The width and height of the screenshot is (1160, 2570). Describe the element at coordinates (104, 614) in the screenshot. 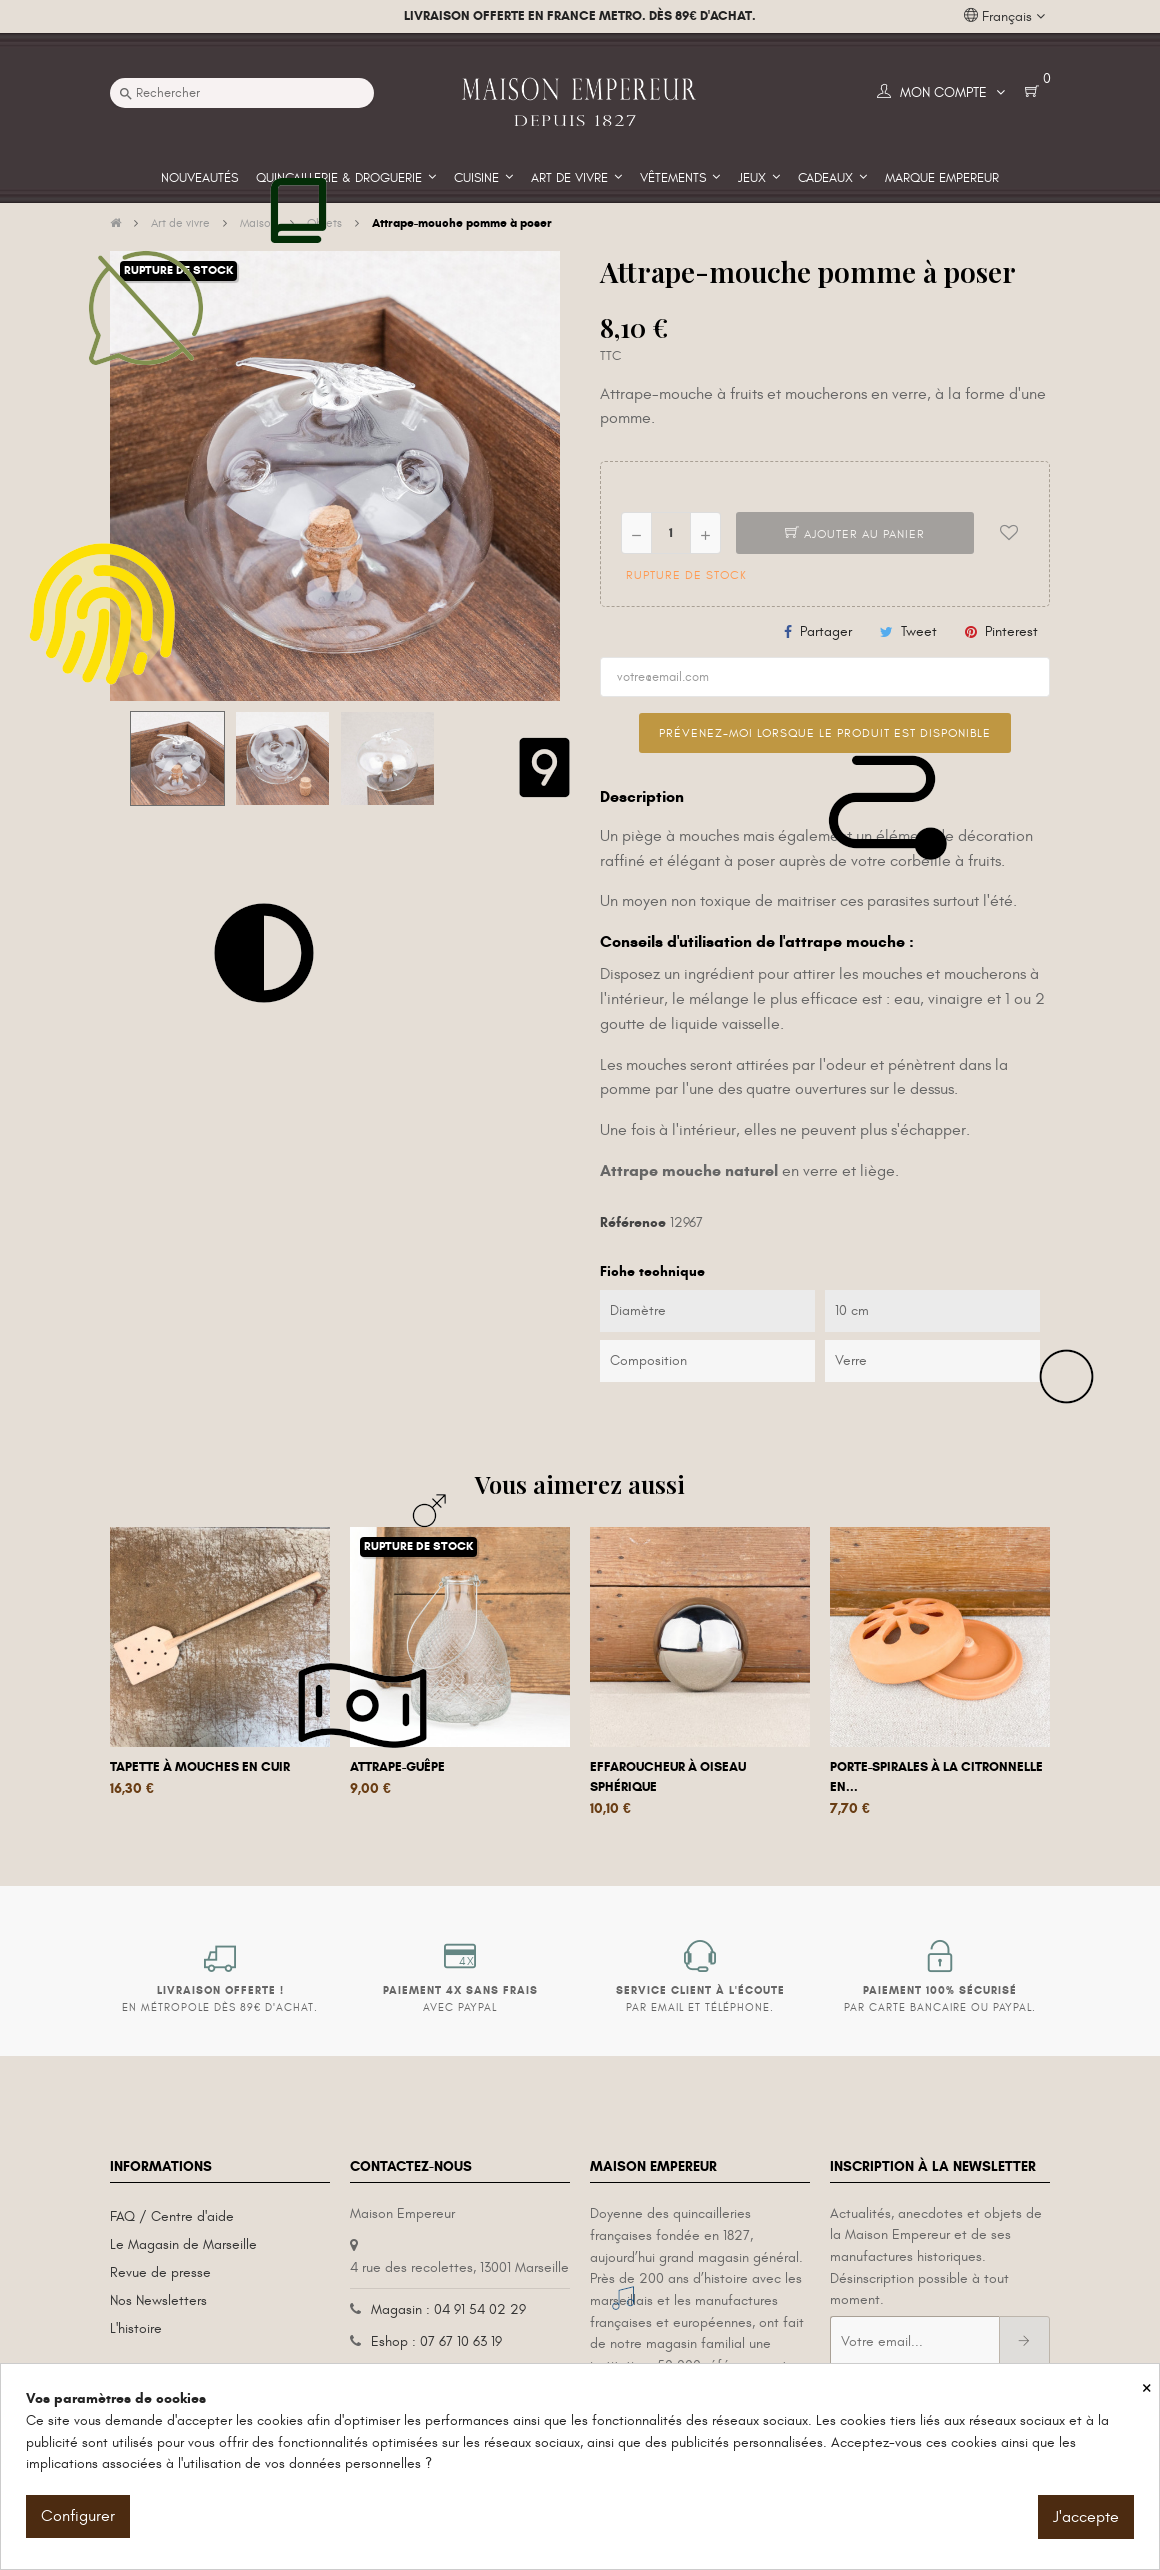

I see `authenticate with biometric fingerprint` at that location.